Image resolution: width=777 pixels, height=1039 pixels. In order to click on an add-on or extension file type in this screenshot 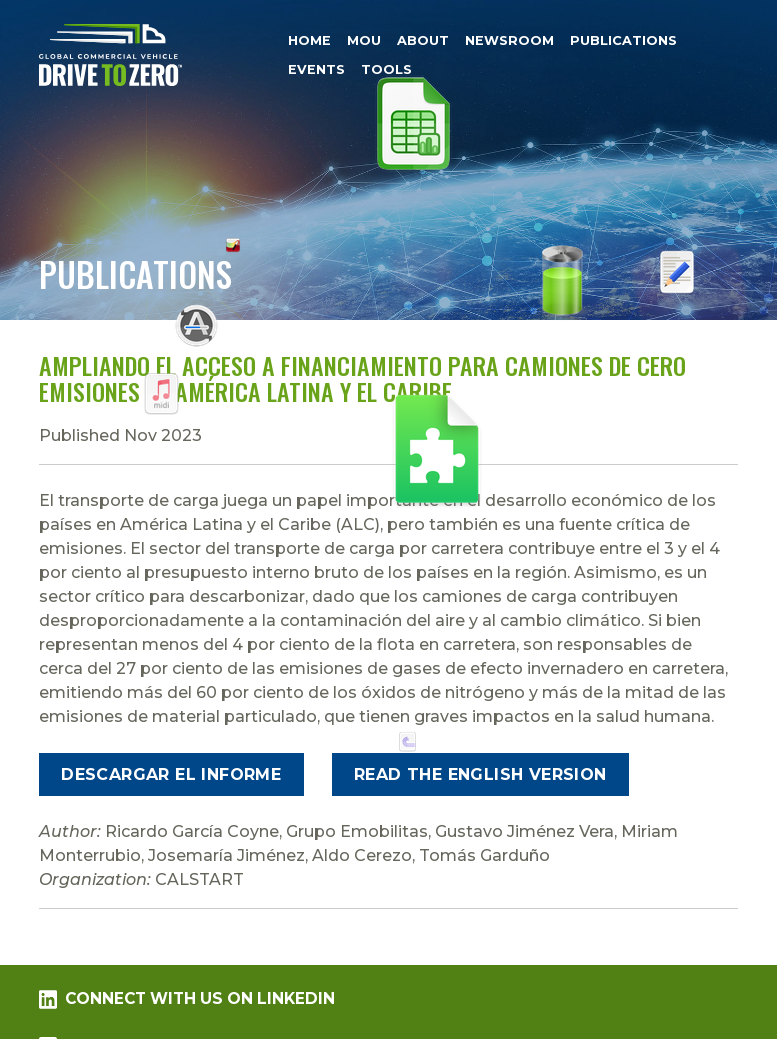, I will do `click(437, 451)`.